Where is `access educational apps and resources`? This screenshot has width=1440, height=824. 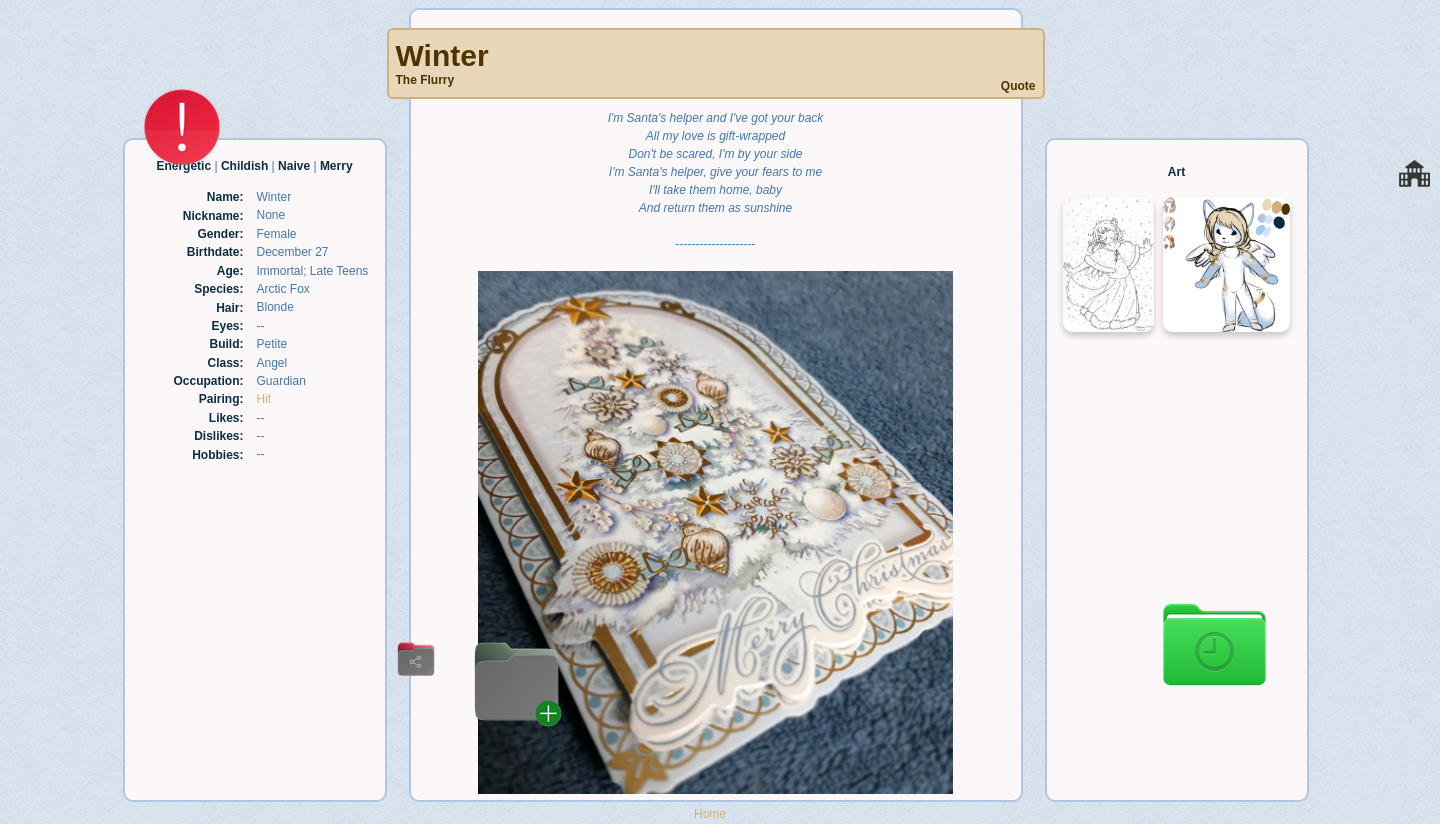
access educational apps and resources is located at coordinates (1413, 174).